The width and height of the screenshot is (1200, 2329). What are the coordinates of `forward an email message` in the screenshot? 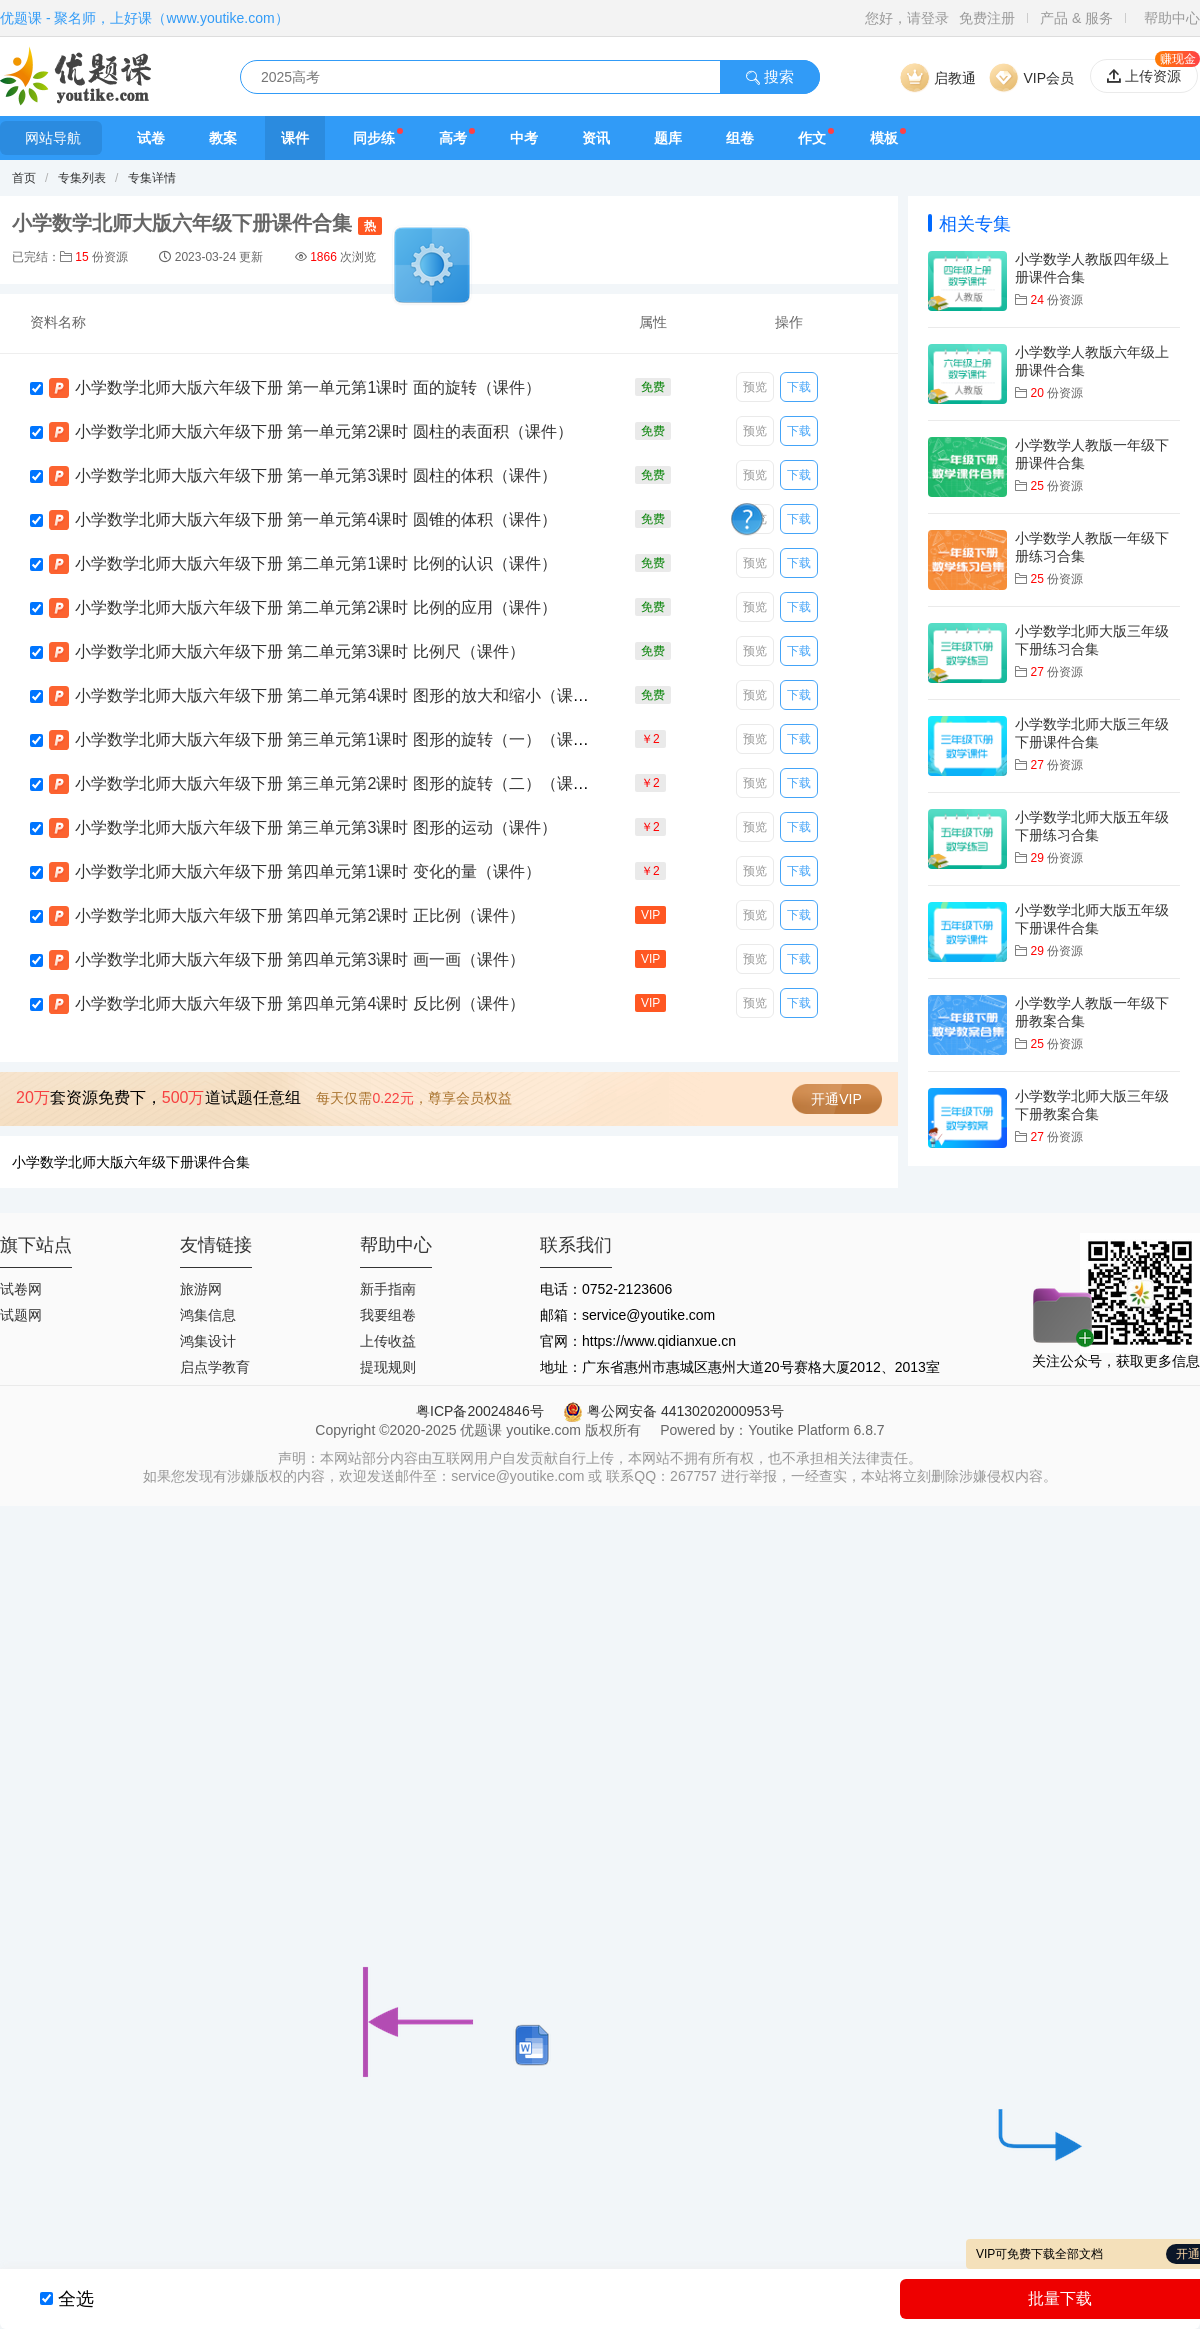 It's located at (1041, 2134).